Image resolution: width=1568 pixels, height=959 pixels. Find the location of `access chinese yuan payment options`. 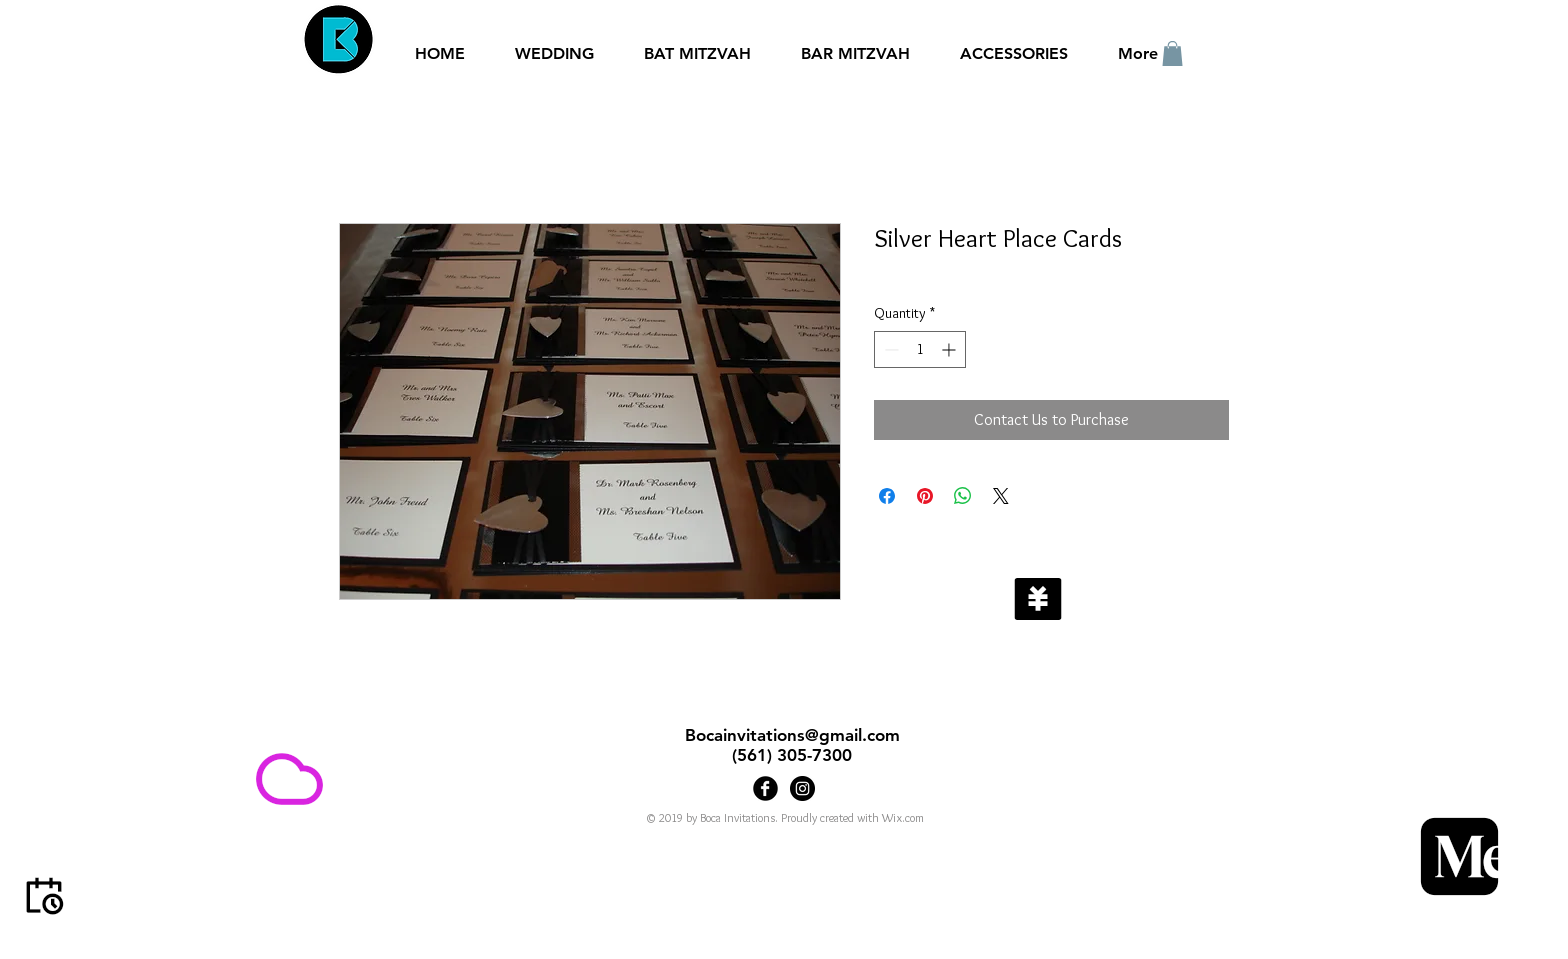

access chinese yuan payment options is located at coordinates (1038, 599).